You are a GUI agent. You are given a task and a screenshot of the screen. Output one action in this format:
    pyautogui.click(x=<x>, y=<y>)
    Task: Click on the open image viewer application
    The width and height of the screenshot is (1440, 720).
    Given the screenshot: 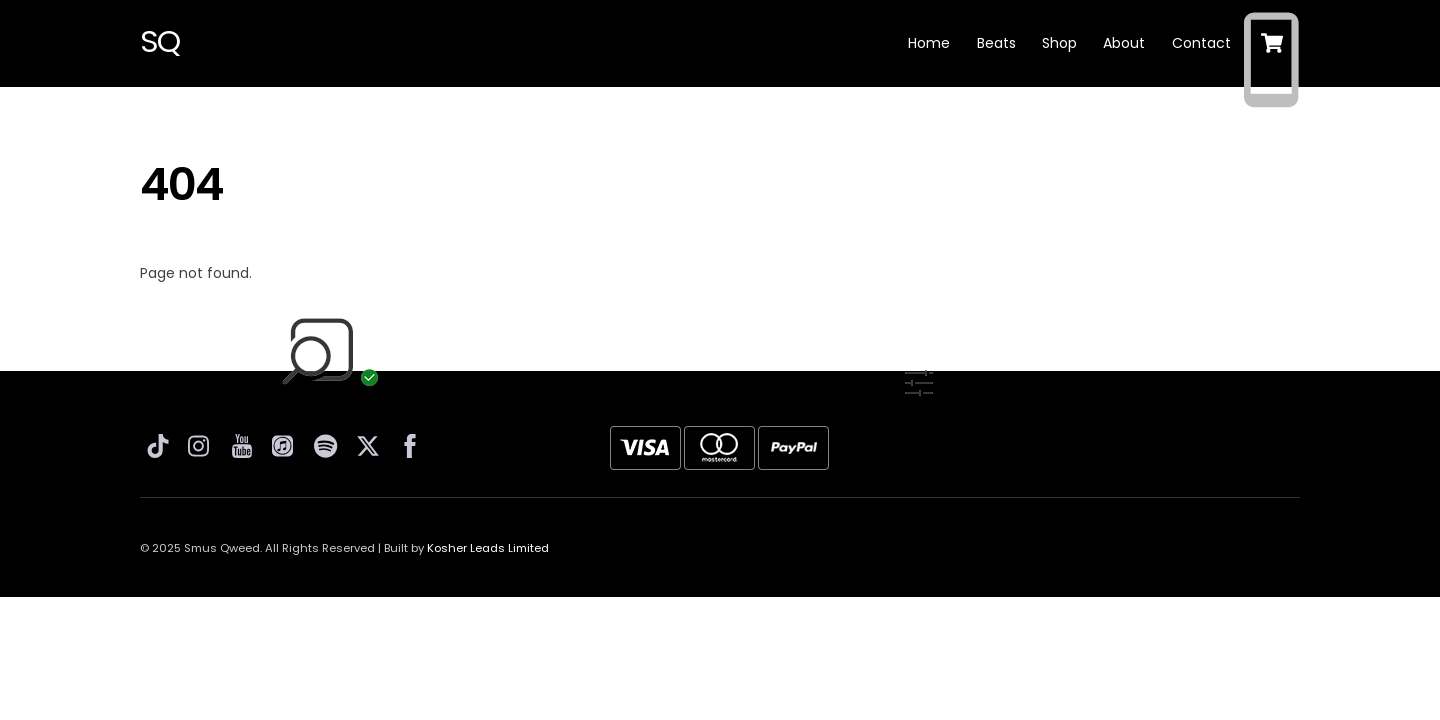 What is the action you would take?
    pyautogui.click(x=317, y=349)
    